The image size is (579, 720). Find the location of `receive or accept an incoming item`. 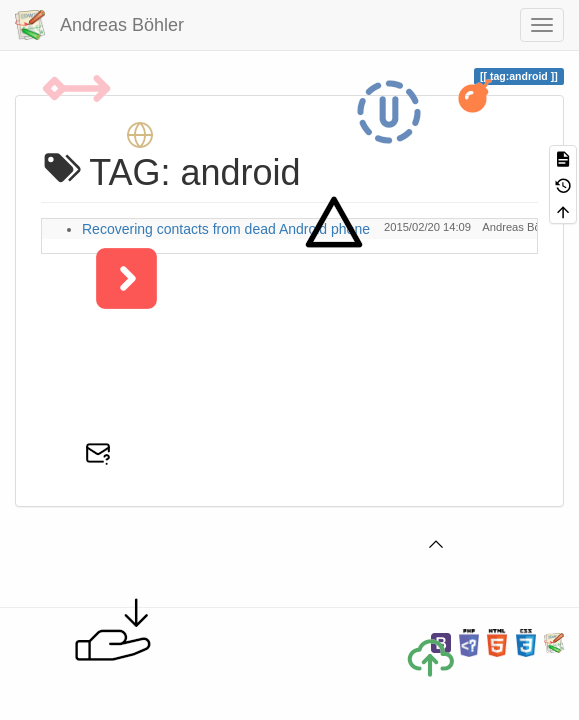

receive or accept an incoming item is located at coordinates (115, 633).